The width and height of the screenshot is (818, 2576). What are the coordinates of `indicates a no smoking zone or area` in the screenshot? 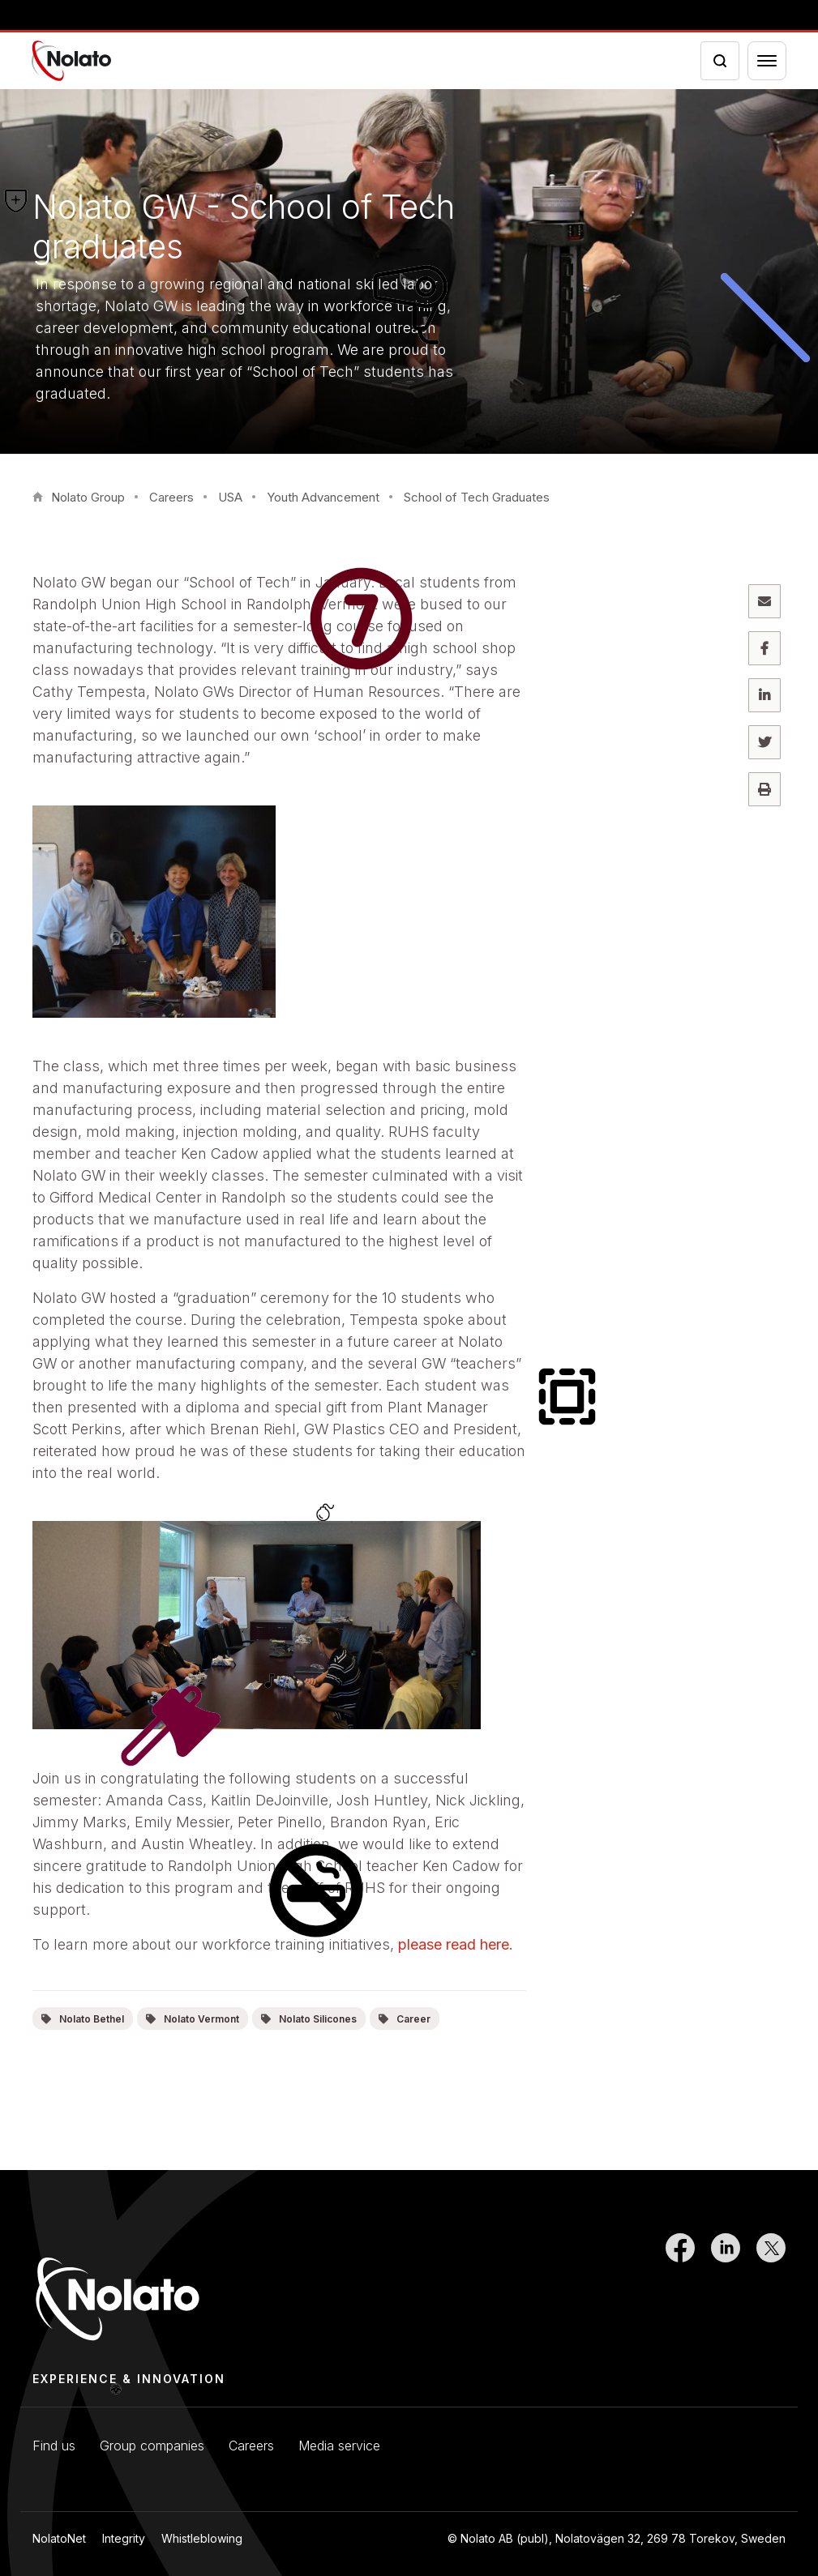 It's located at (316, 1890).